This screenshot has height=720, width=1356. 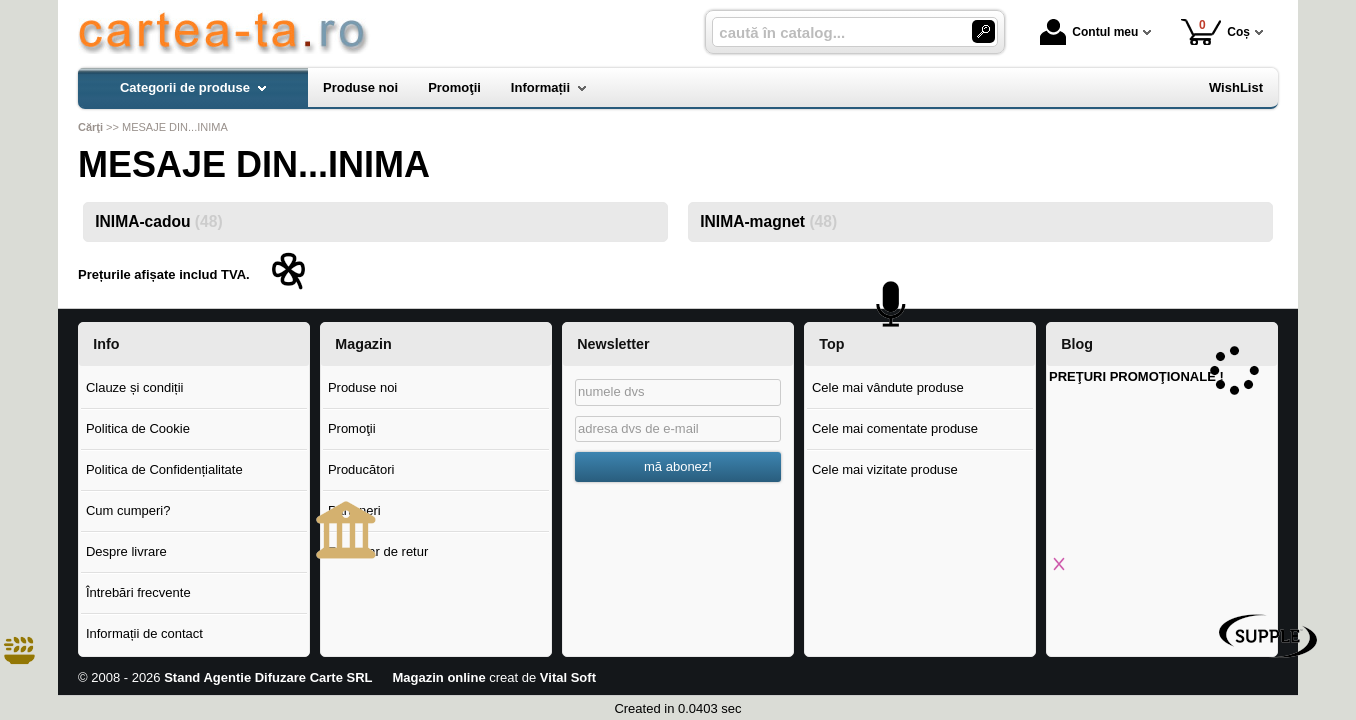 I want to click on close or dismiss a dialog, so click(x=1059, y=564).